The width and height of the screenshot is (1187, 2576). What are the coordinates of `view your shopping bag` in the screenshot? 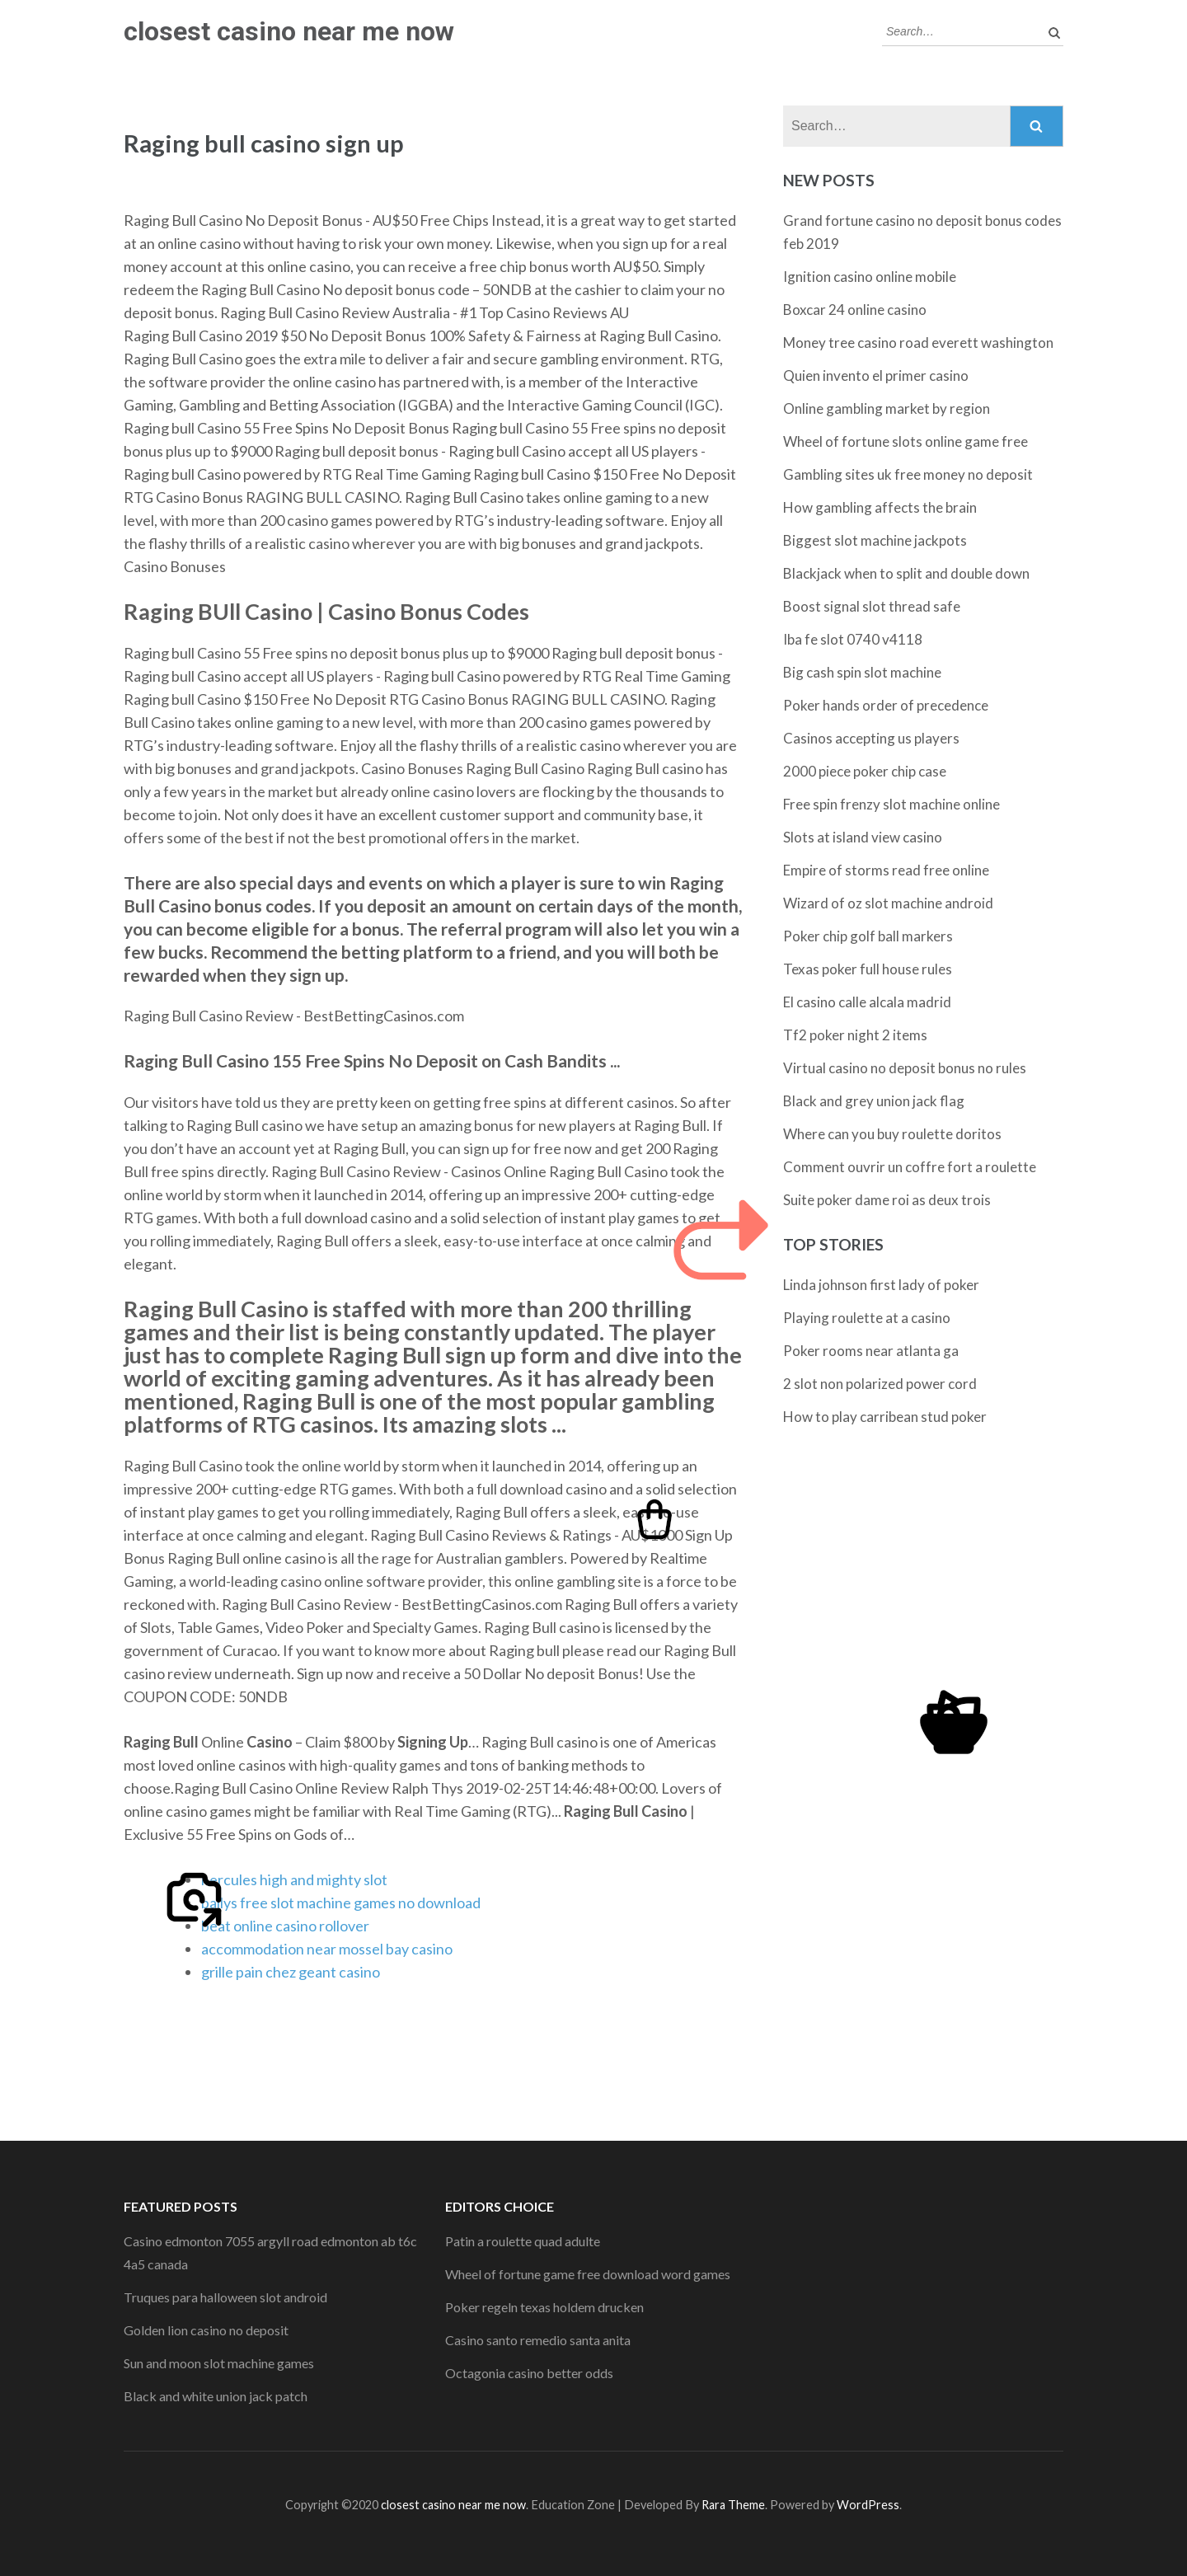 It's located at (654, 1519).